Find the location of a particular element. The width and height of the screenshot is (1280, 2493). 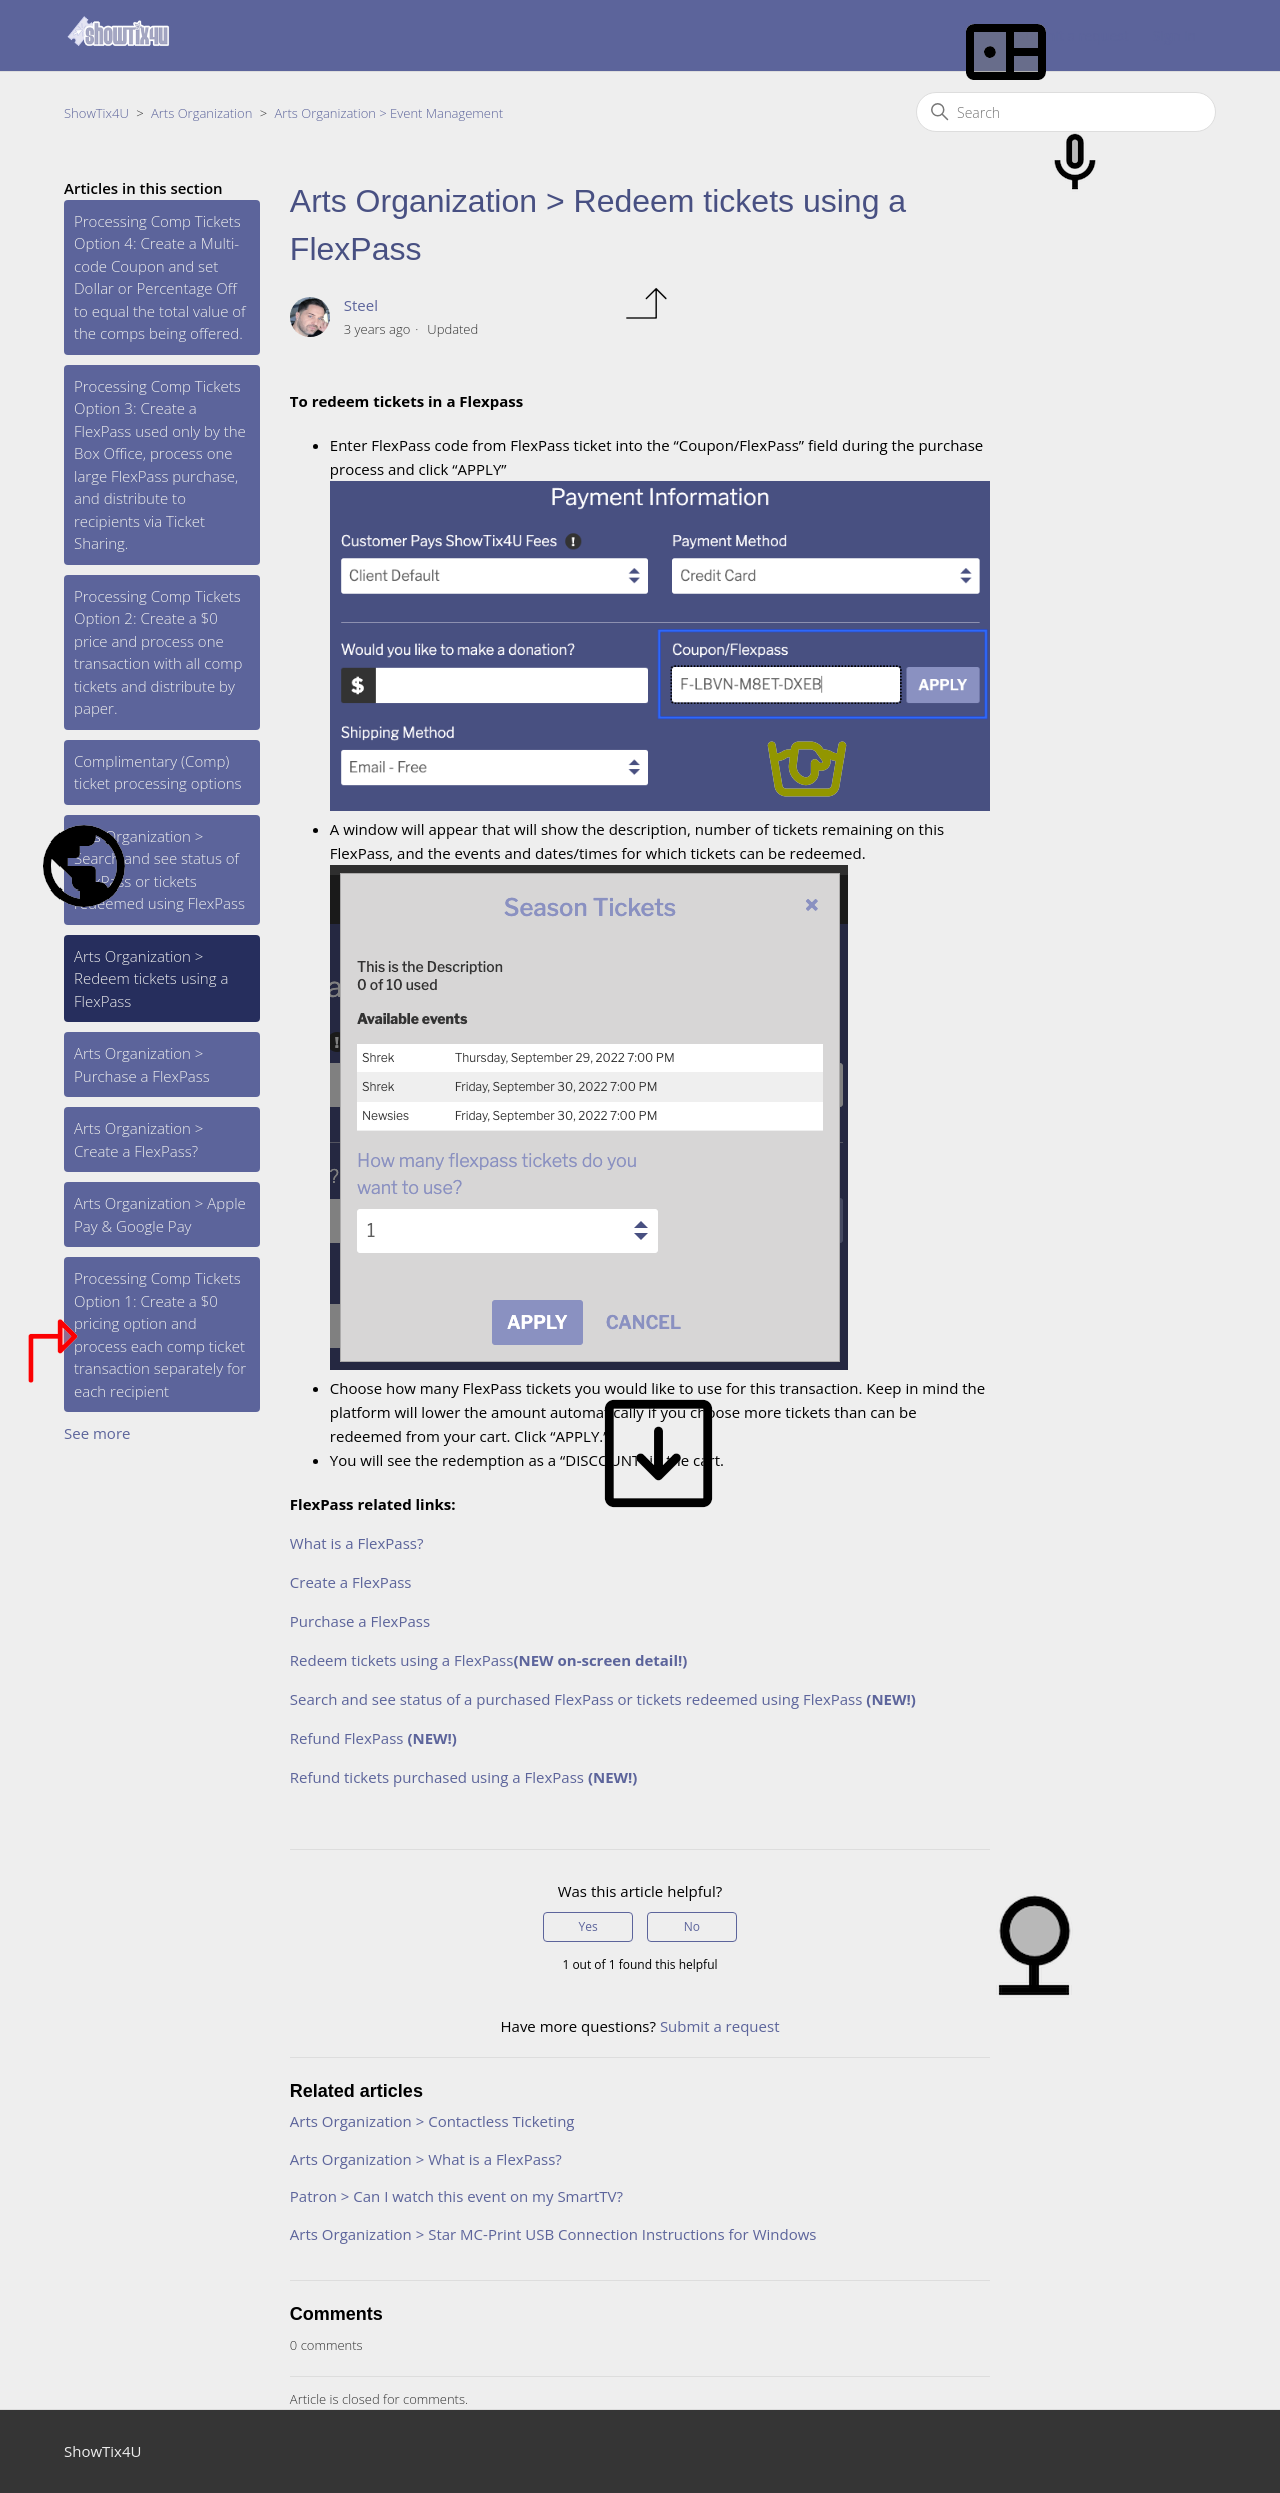

view nature or outdoor photos is located at coordinates (1034, 1945).